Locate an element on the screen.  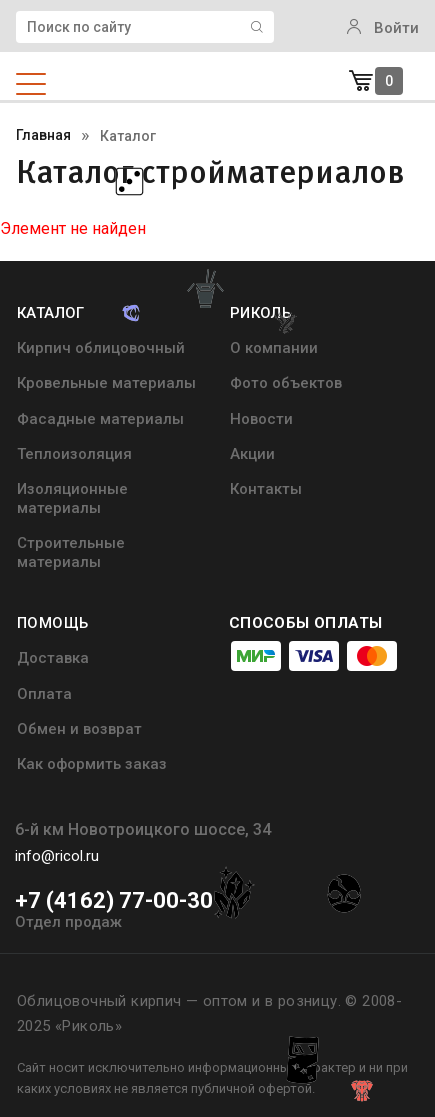
roll dice or randomize selection is located at coordinates (129, 181).